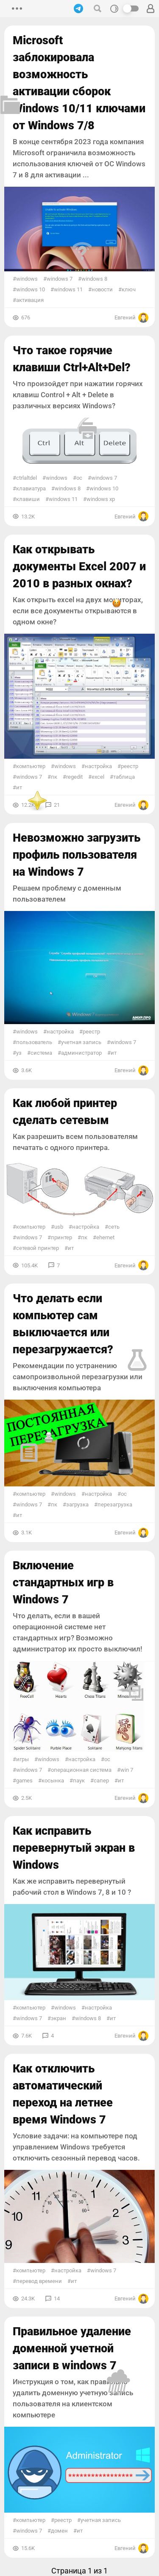  Describe the element at coordinates (49, 1437) in the screenshot. I see `default user profile placeholder` at that location.